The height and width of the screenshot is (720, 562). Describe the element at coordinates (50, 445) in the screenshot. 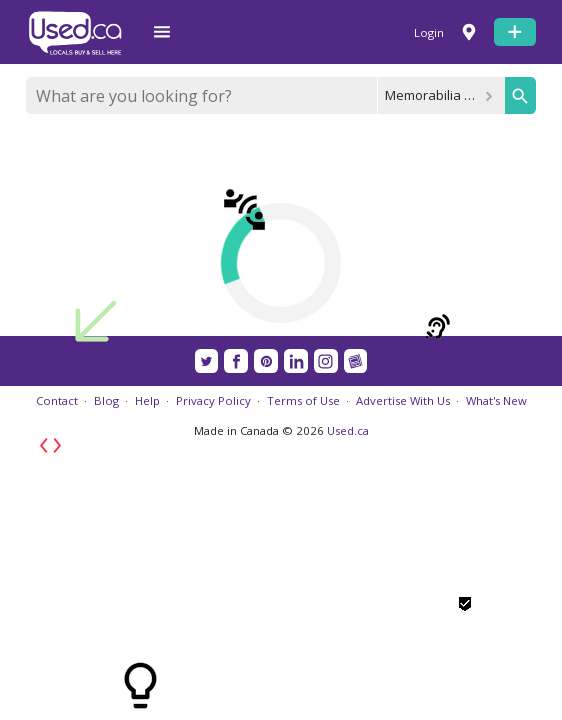

I see `view or edit source code` at that location.